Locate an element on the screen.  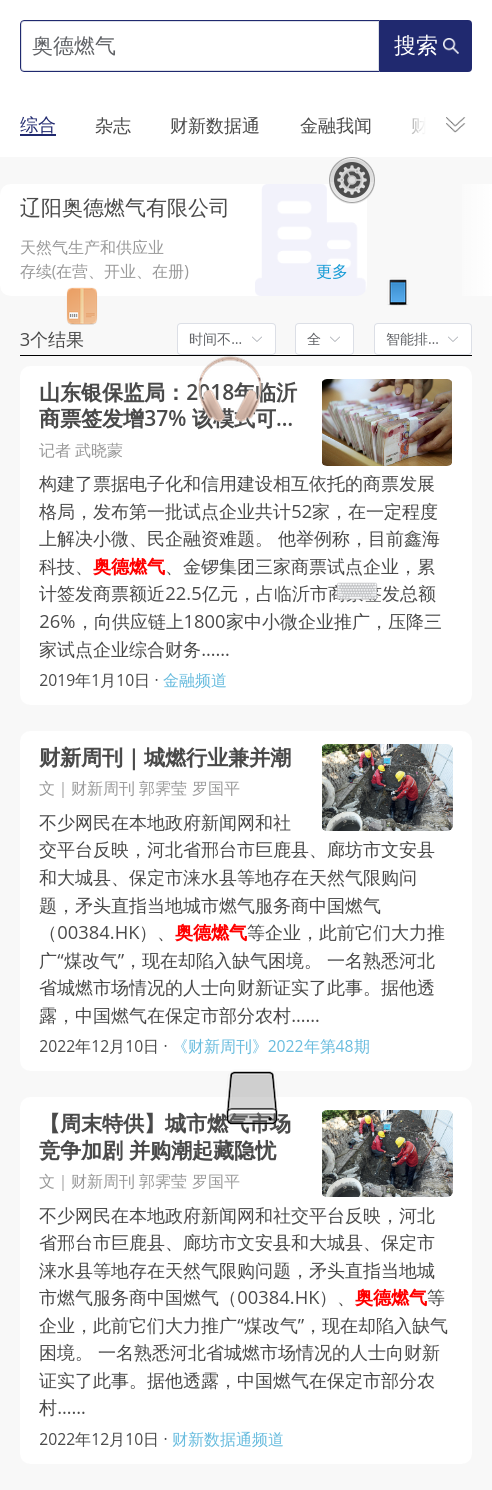
view connected iPad mini device is located at coordinates (398, 290).